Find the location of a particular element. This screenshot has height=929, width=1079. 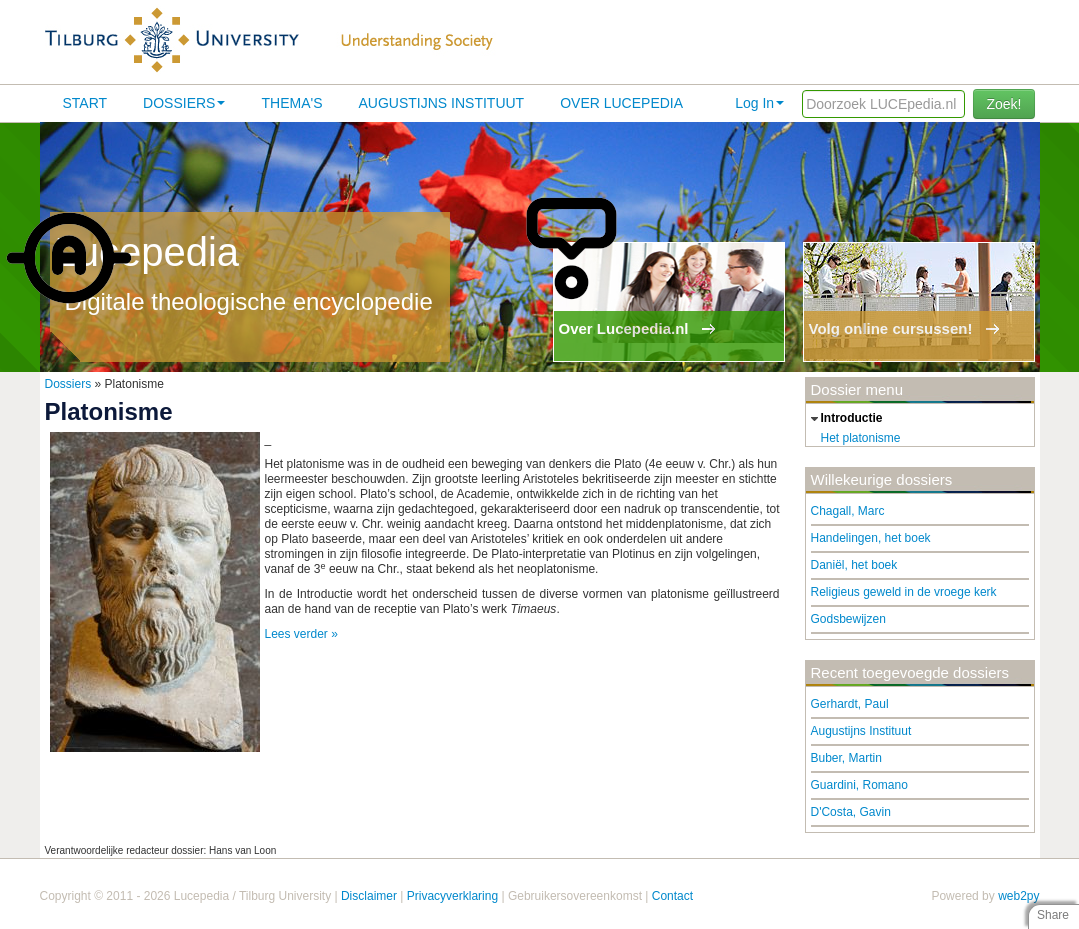

view tooltip or help information is located at coordinates (571, 248).